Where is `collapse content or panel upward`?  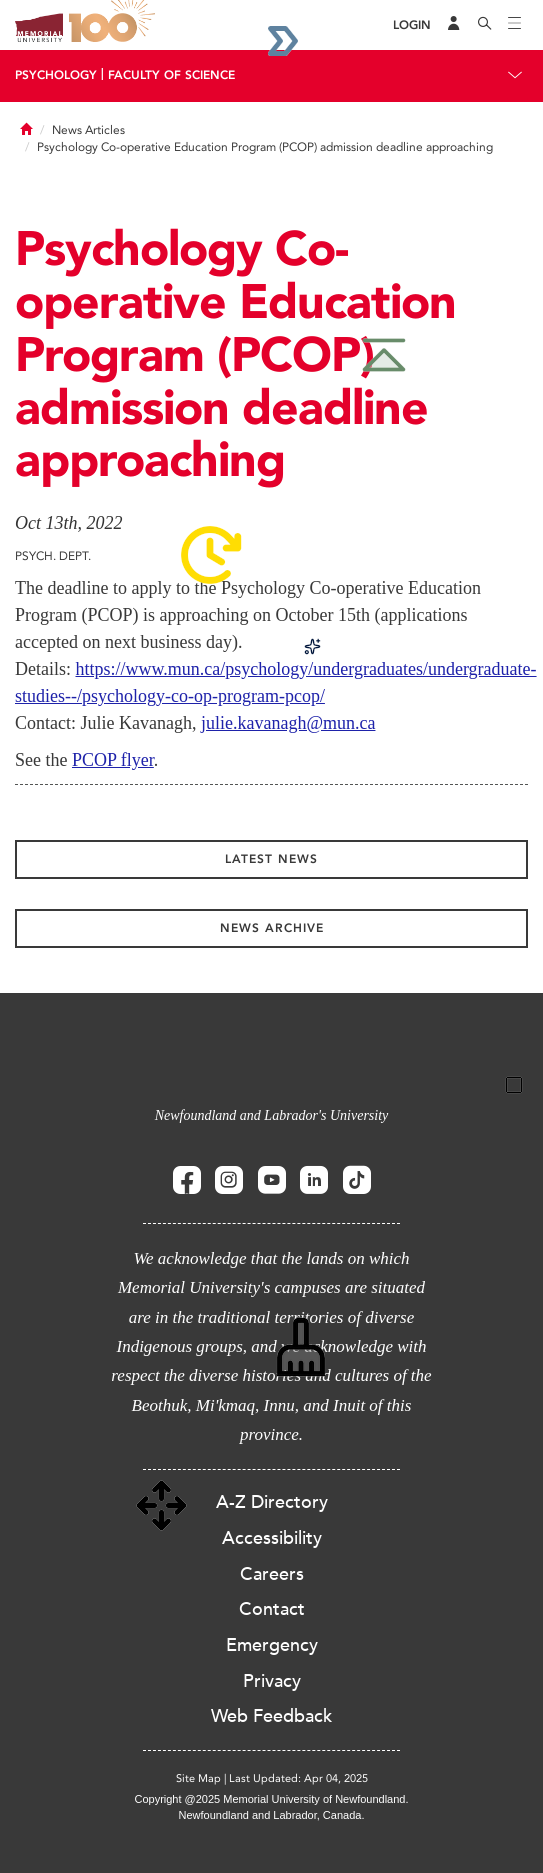 collapse content or panel upward is located at coordinates (384, 354).